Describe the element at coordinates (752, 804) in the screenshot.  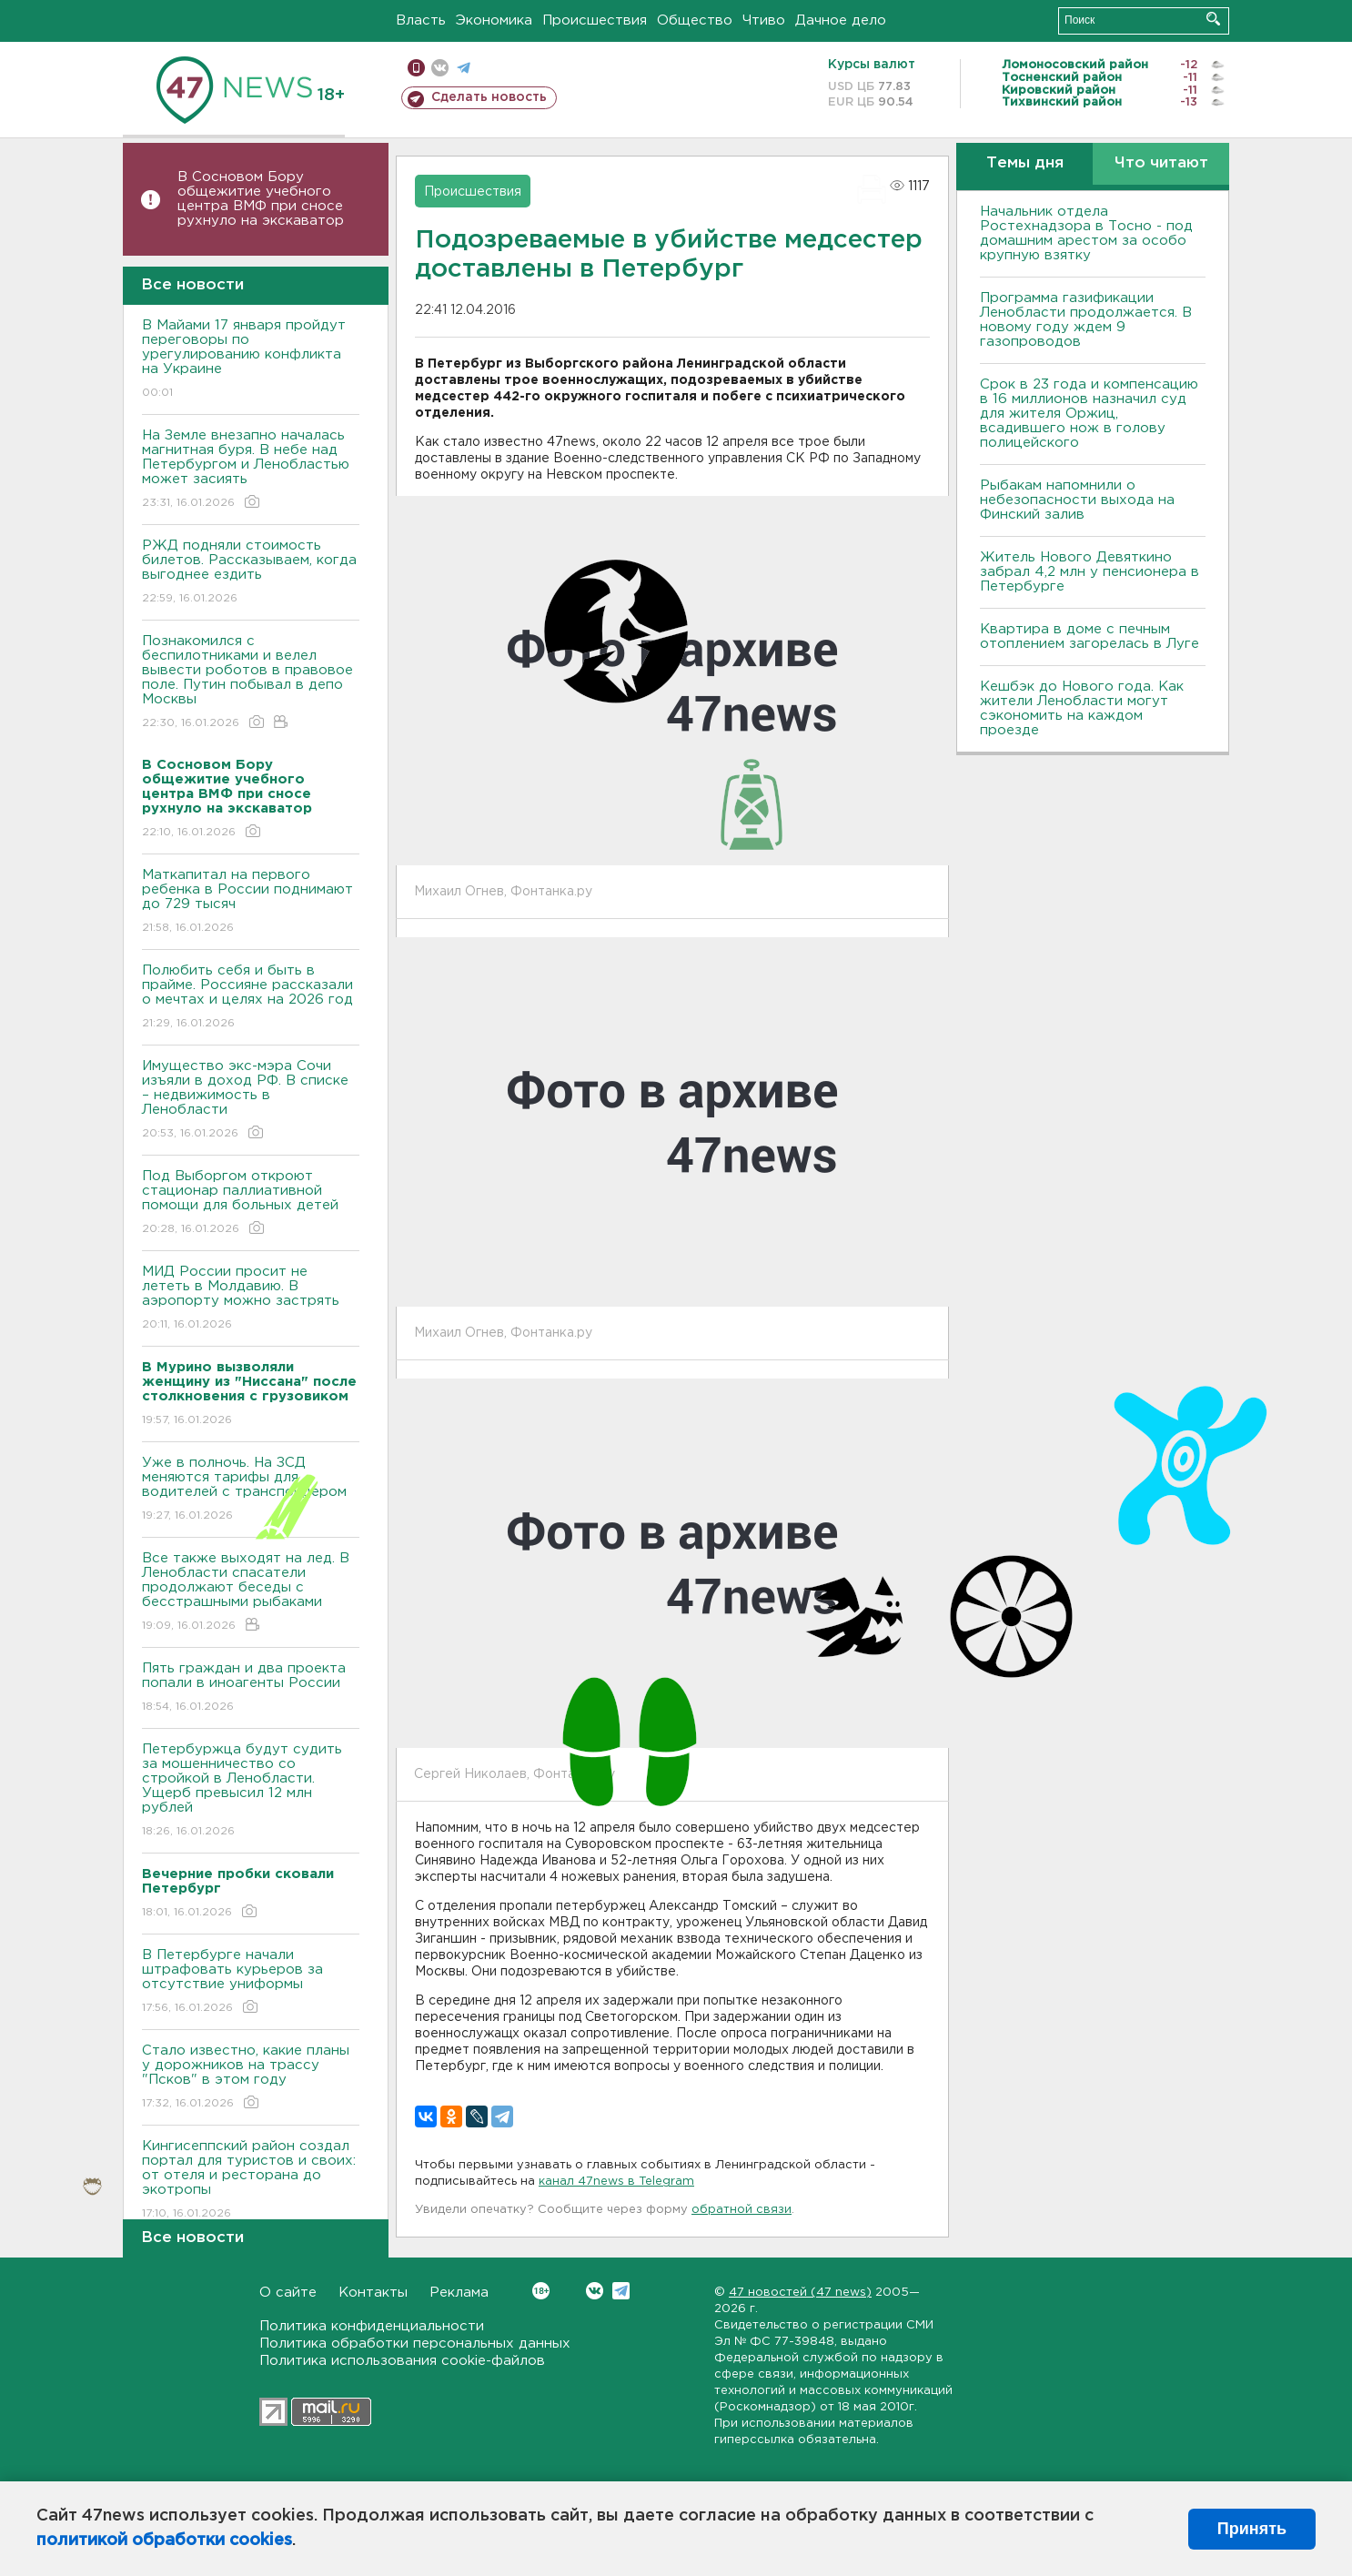
I see `toggle light or dark mode` at that location.